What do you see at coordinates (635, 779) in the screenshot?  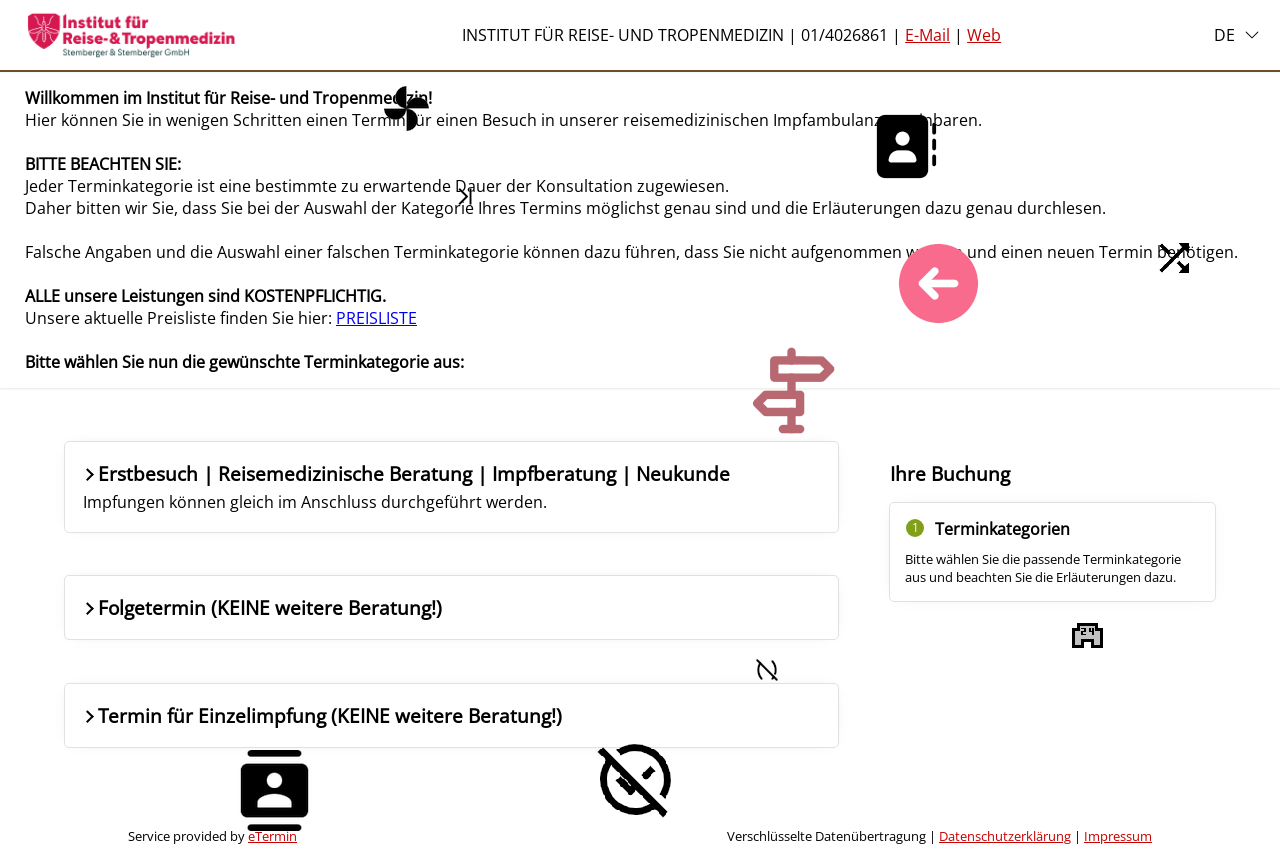 I see `indicates content is unpublished or hidden from public view` at bounding box center [635, 779].